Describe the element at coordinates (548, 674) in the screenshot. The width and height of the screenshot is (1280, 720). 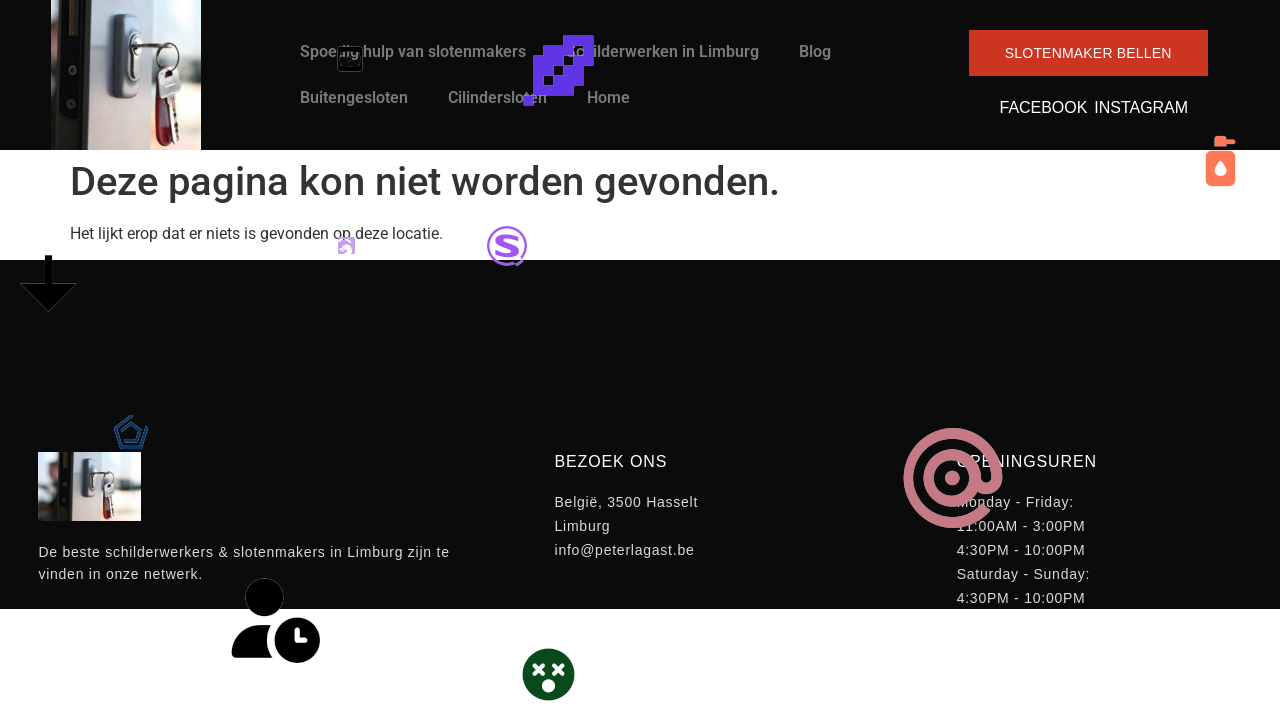
I see `indicates an error or system crash` at that location.